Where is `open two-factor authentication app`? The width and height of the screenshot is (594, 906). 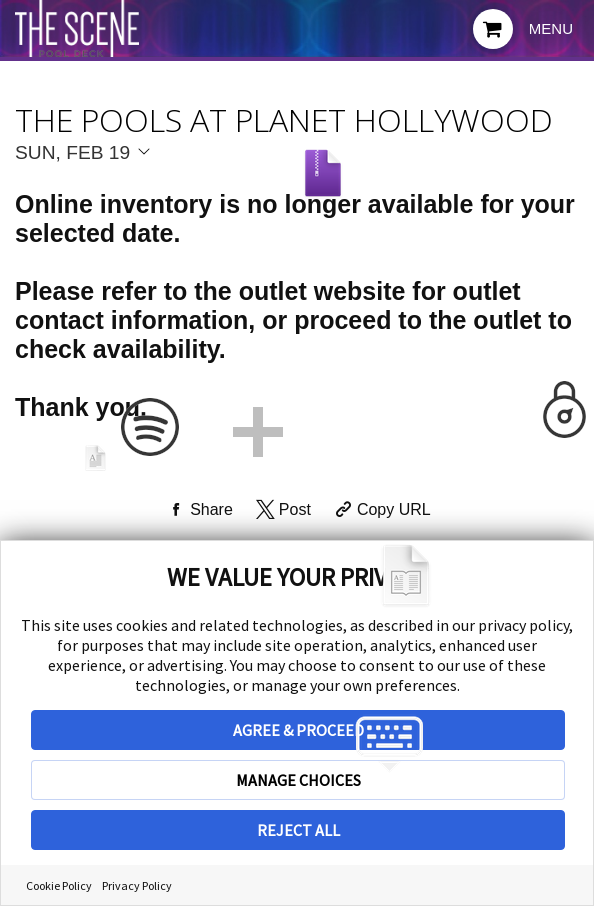 open two-factor authentication app is located at coordinates (564, 409).